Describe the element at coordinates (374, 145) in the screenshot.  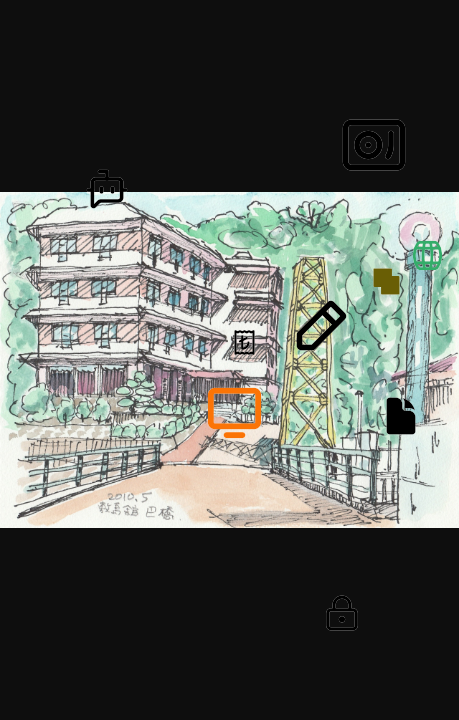
I see `access music or audio player` at that location.